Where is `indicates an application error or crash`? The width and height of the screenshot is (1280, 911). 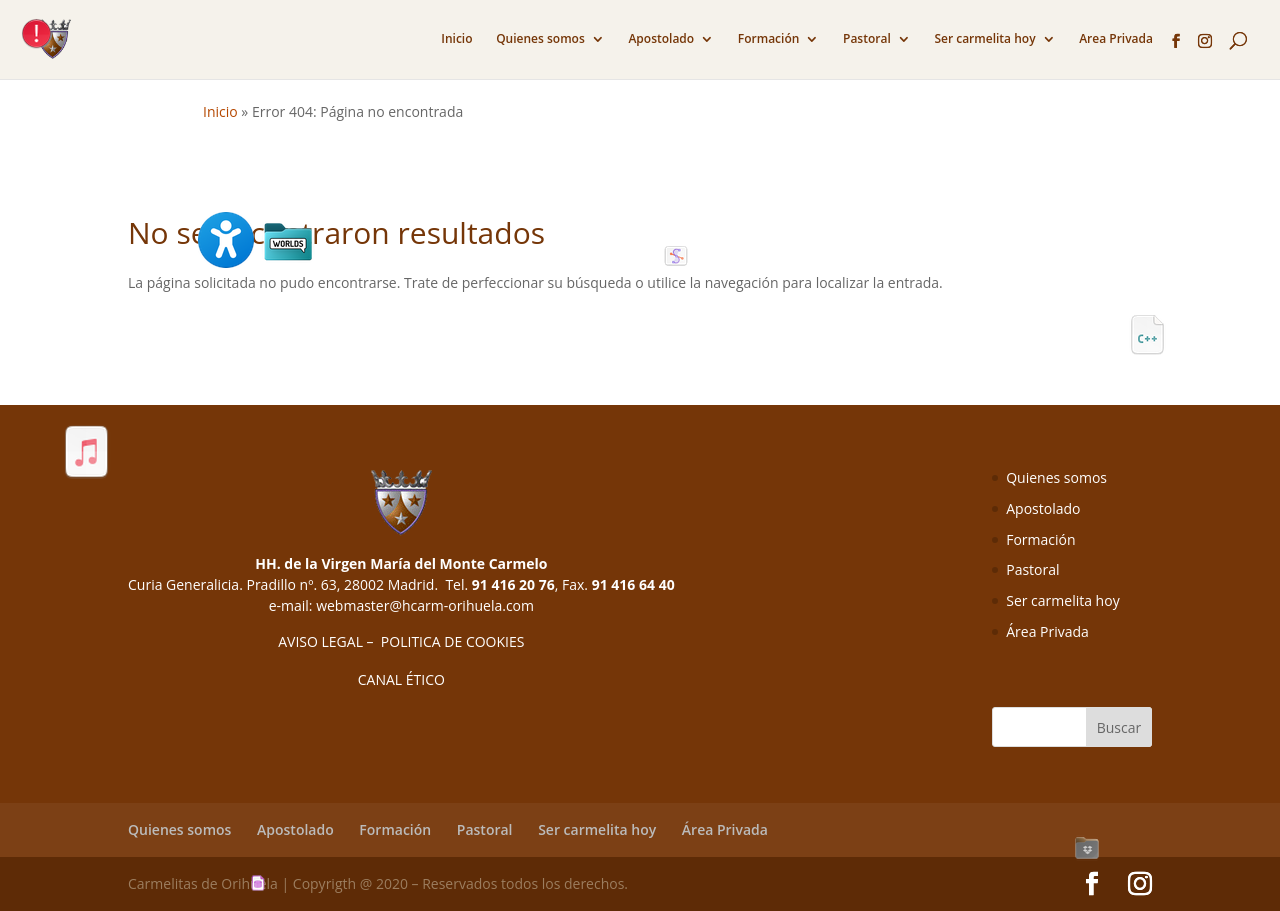
indicates an application error or crash is located at coordinates (36, 33).